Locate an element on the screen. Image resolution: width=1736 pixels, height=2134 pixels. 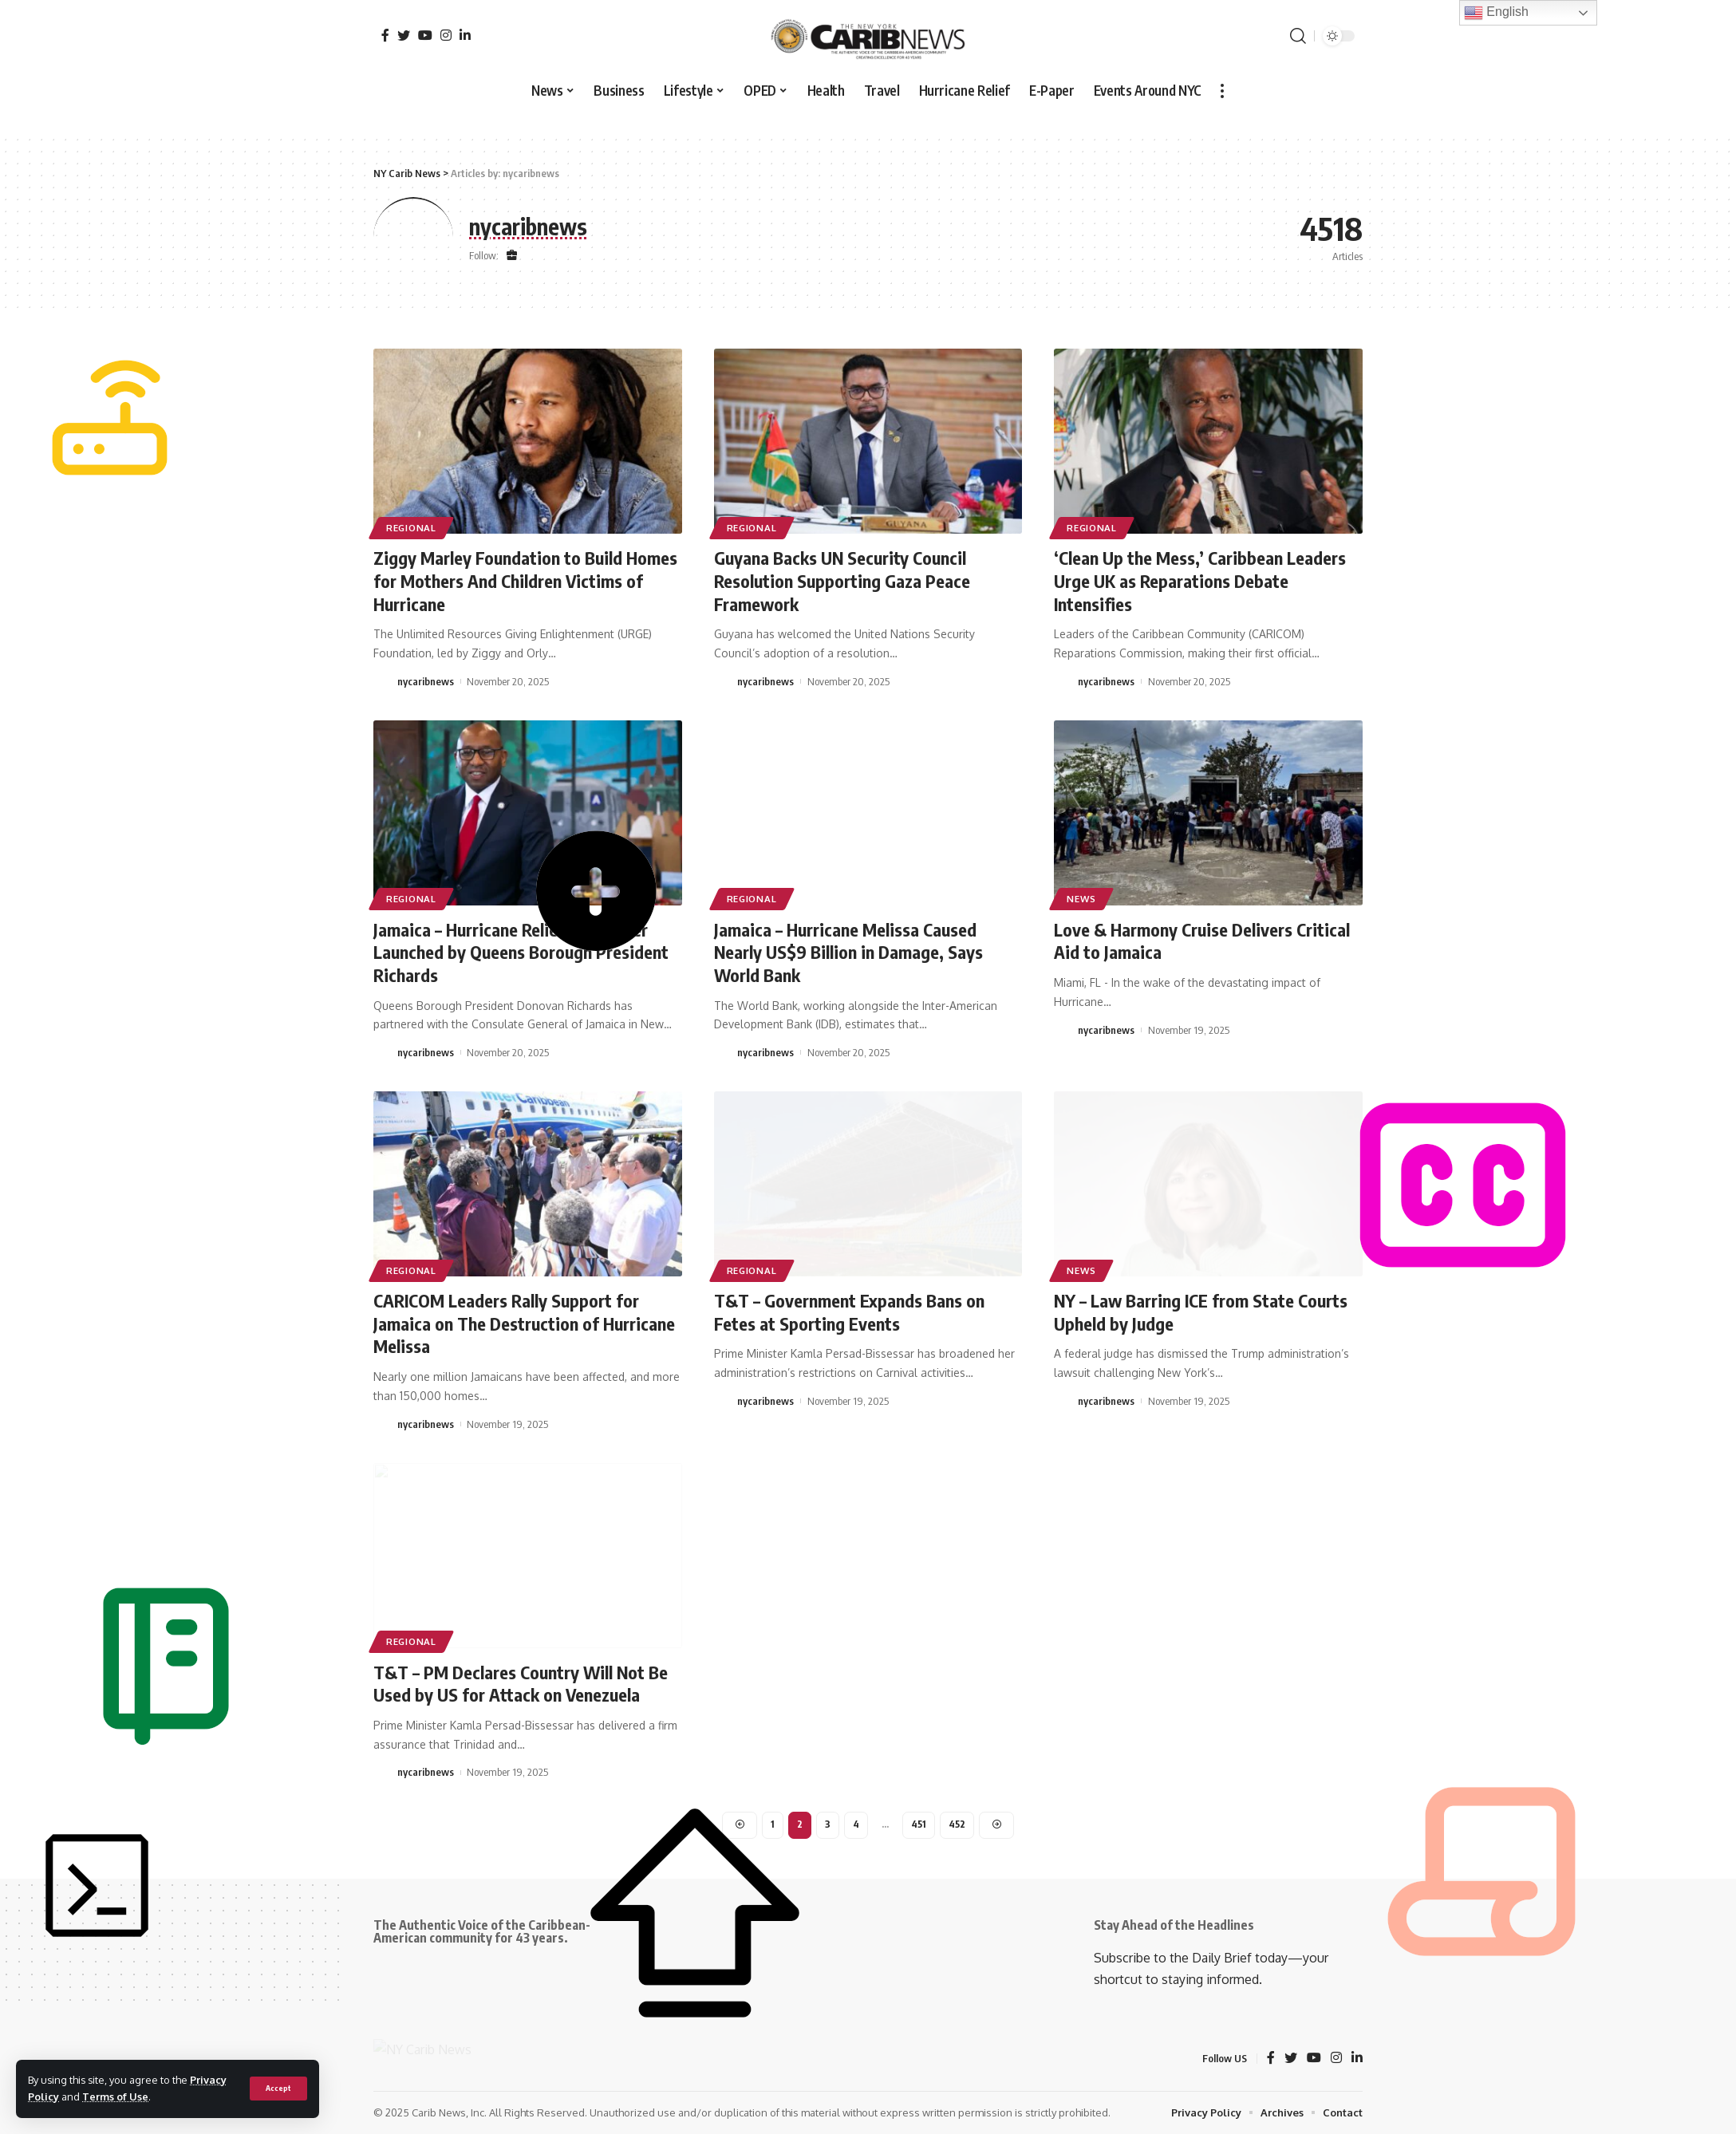
access network or router settings is located at coordinates (109, 417).